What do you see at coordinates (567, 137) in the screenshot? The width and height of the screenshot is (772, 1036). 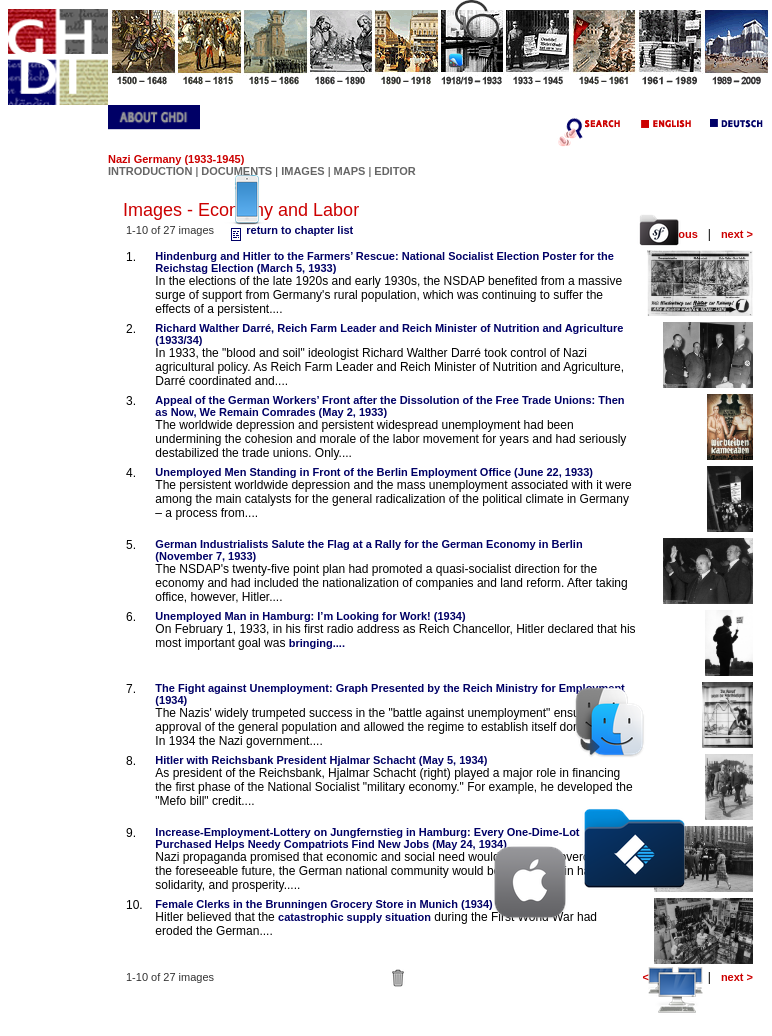 I see `connect to beats wireless earbuds` at bounding box center [567, 137].